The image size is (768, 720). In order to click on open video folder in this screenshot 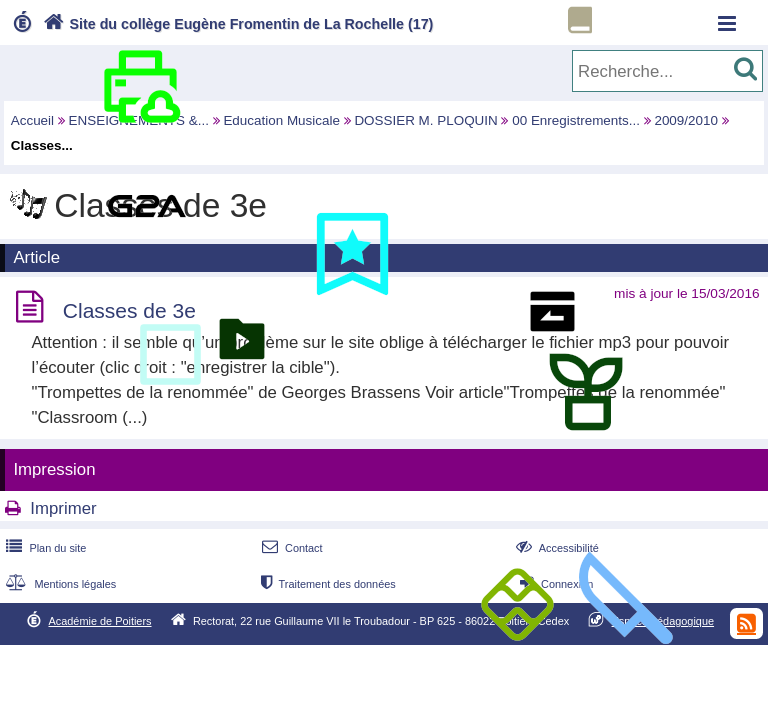, I will do `click(242, 339)`.